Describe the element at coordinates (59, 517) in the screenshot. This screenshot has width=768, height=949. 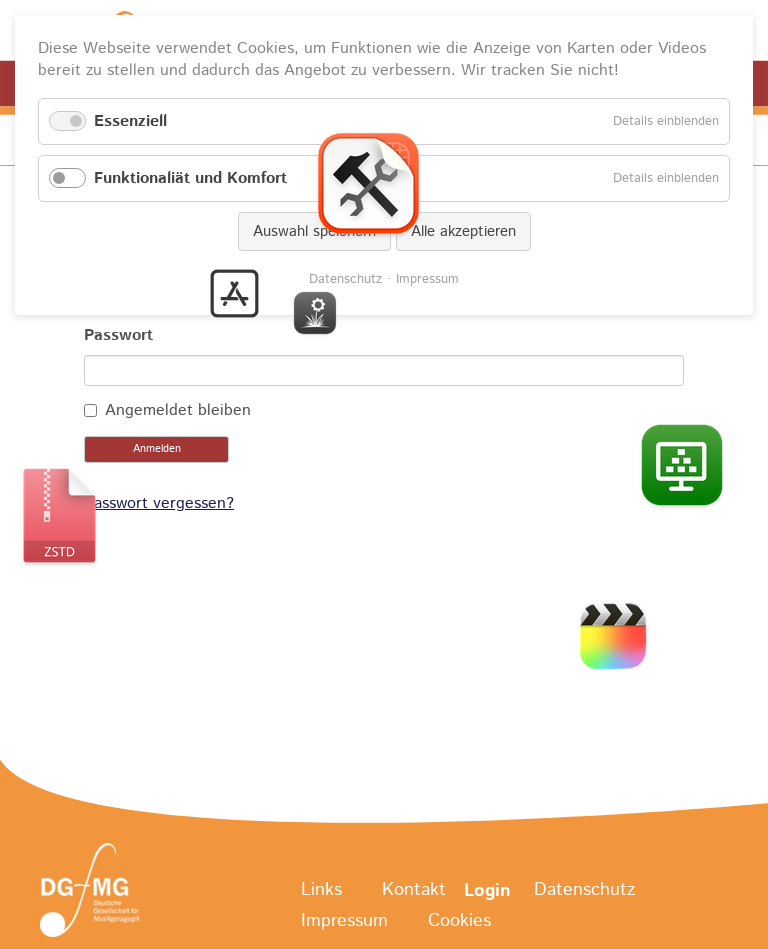
I see `a zstd-compressed tar archive file` at that location.